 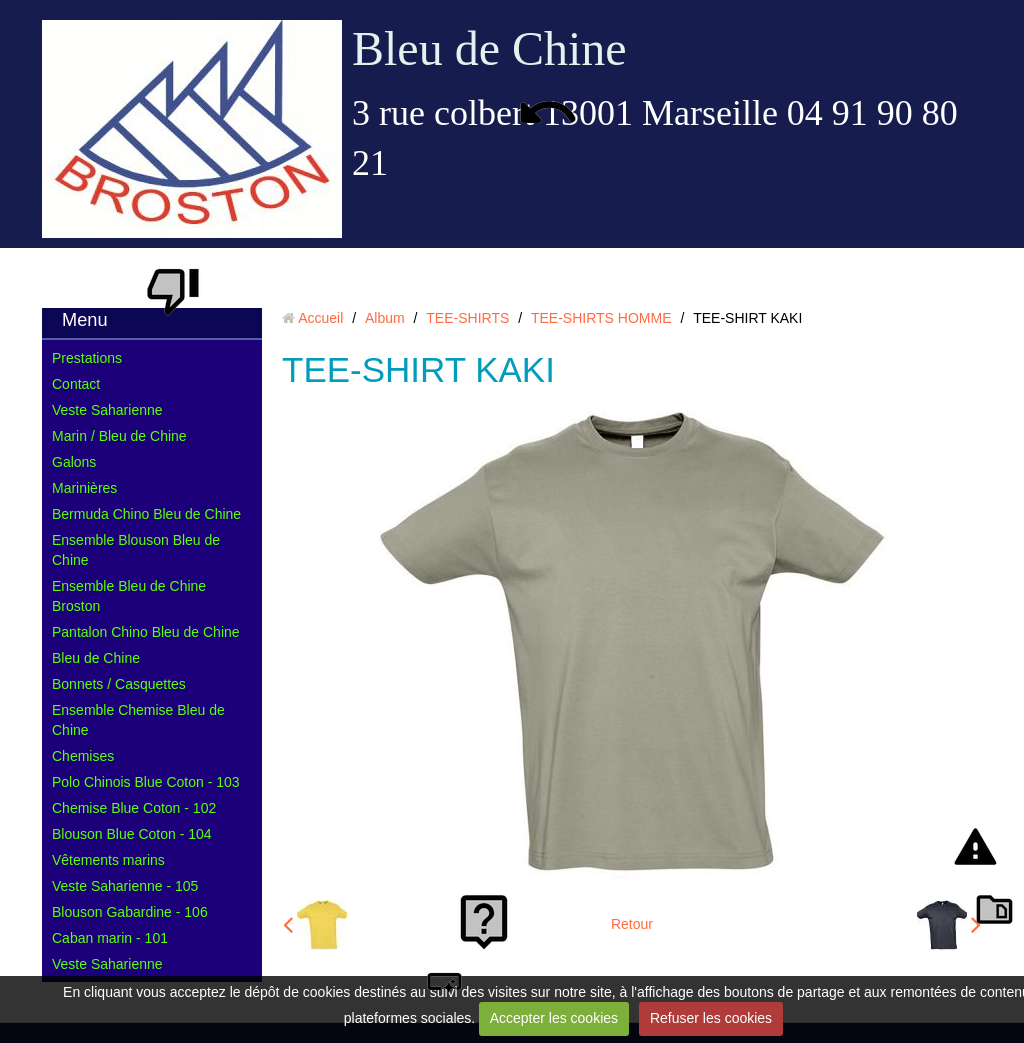 What do you see at coordinates (994, 909) in the screenshot?
I see `access saved code snippets` at bounding box center [994, 909].